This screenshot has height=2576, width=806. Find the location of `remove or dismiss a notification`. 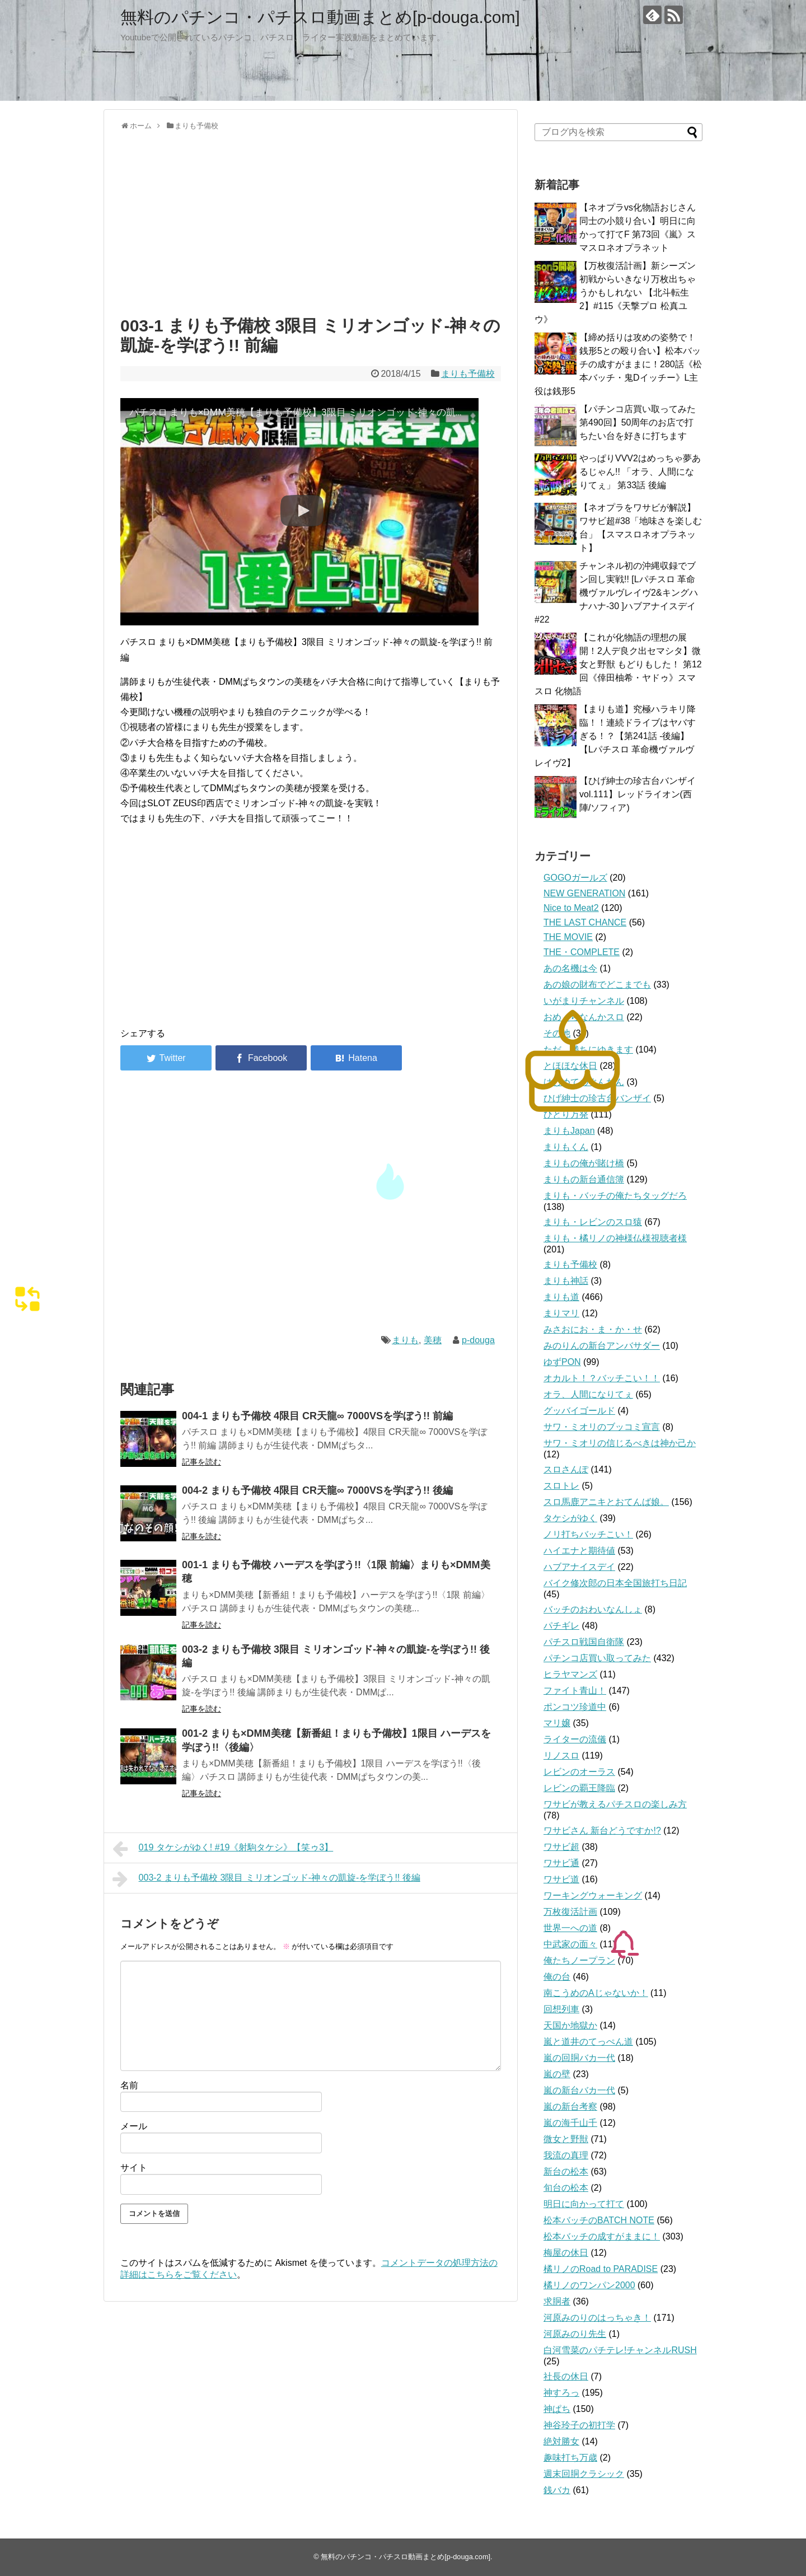

remove or dismiss a notification is located at coordinates (624, 1944).